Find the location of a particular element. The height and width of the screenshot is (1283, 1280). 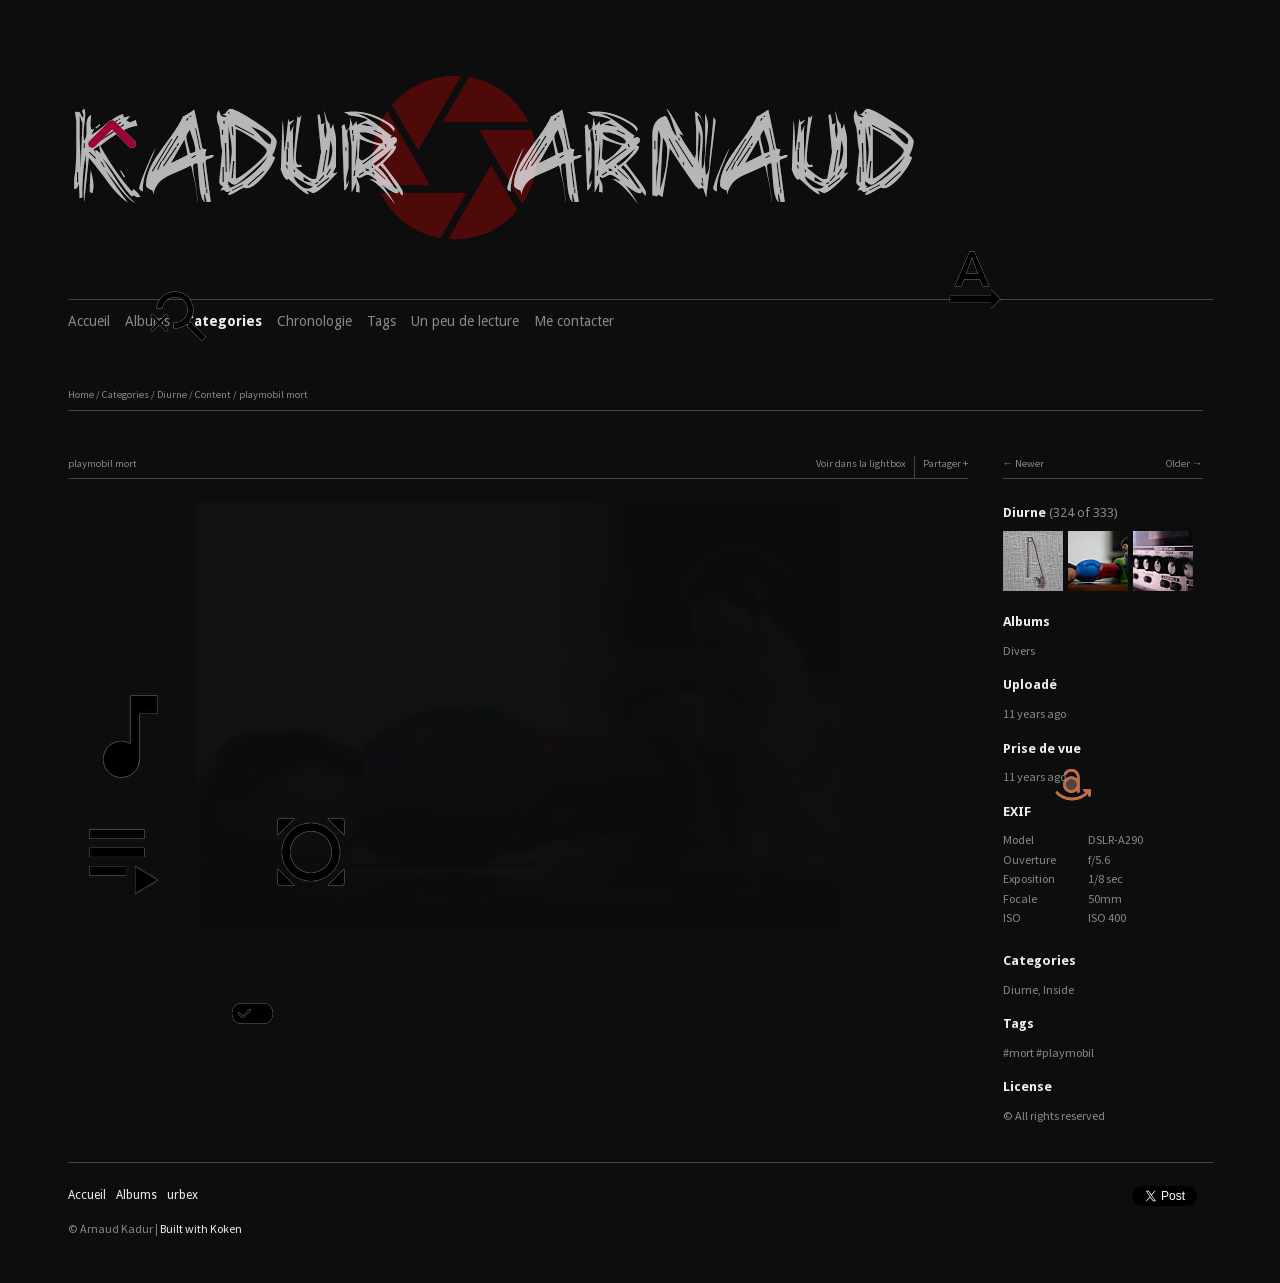

set text to horizontal orientation is located at coordinates (972, 280).